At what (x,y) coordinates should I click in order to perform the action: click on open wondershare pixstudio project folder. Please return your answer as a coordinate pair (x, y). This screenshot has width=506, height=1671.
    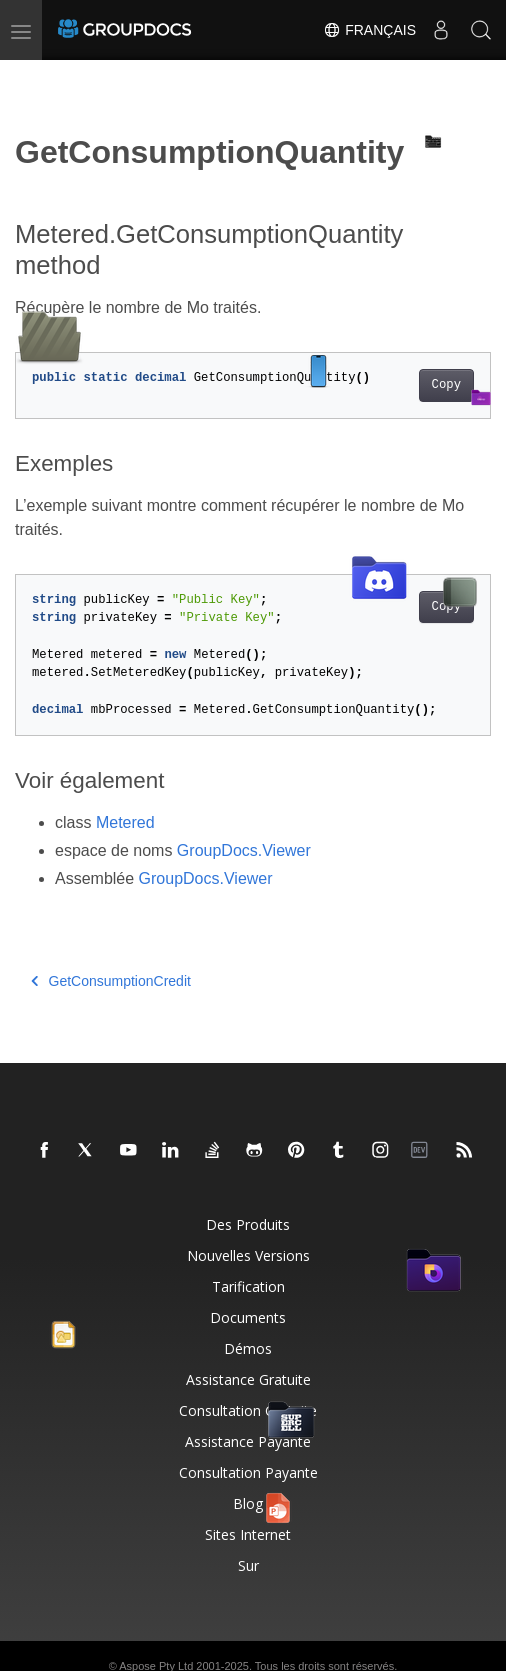
    Looking at the image, I should click on (433, 1271).